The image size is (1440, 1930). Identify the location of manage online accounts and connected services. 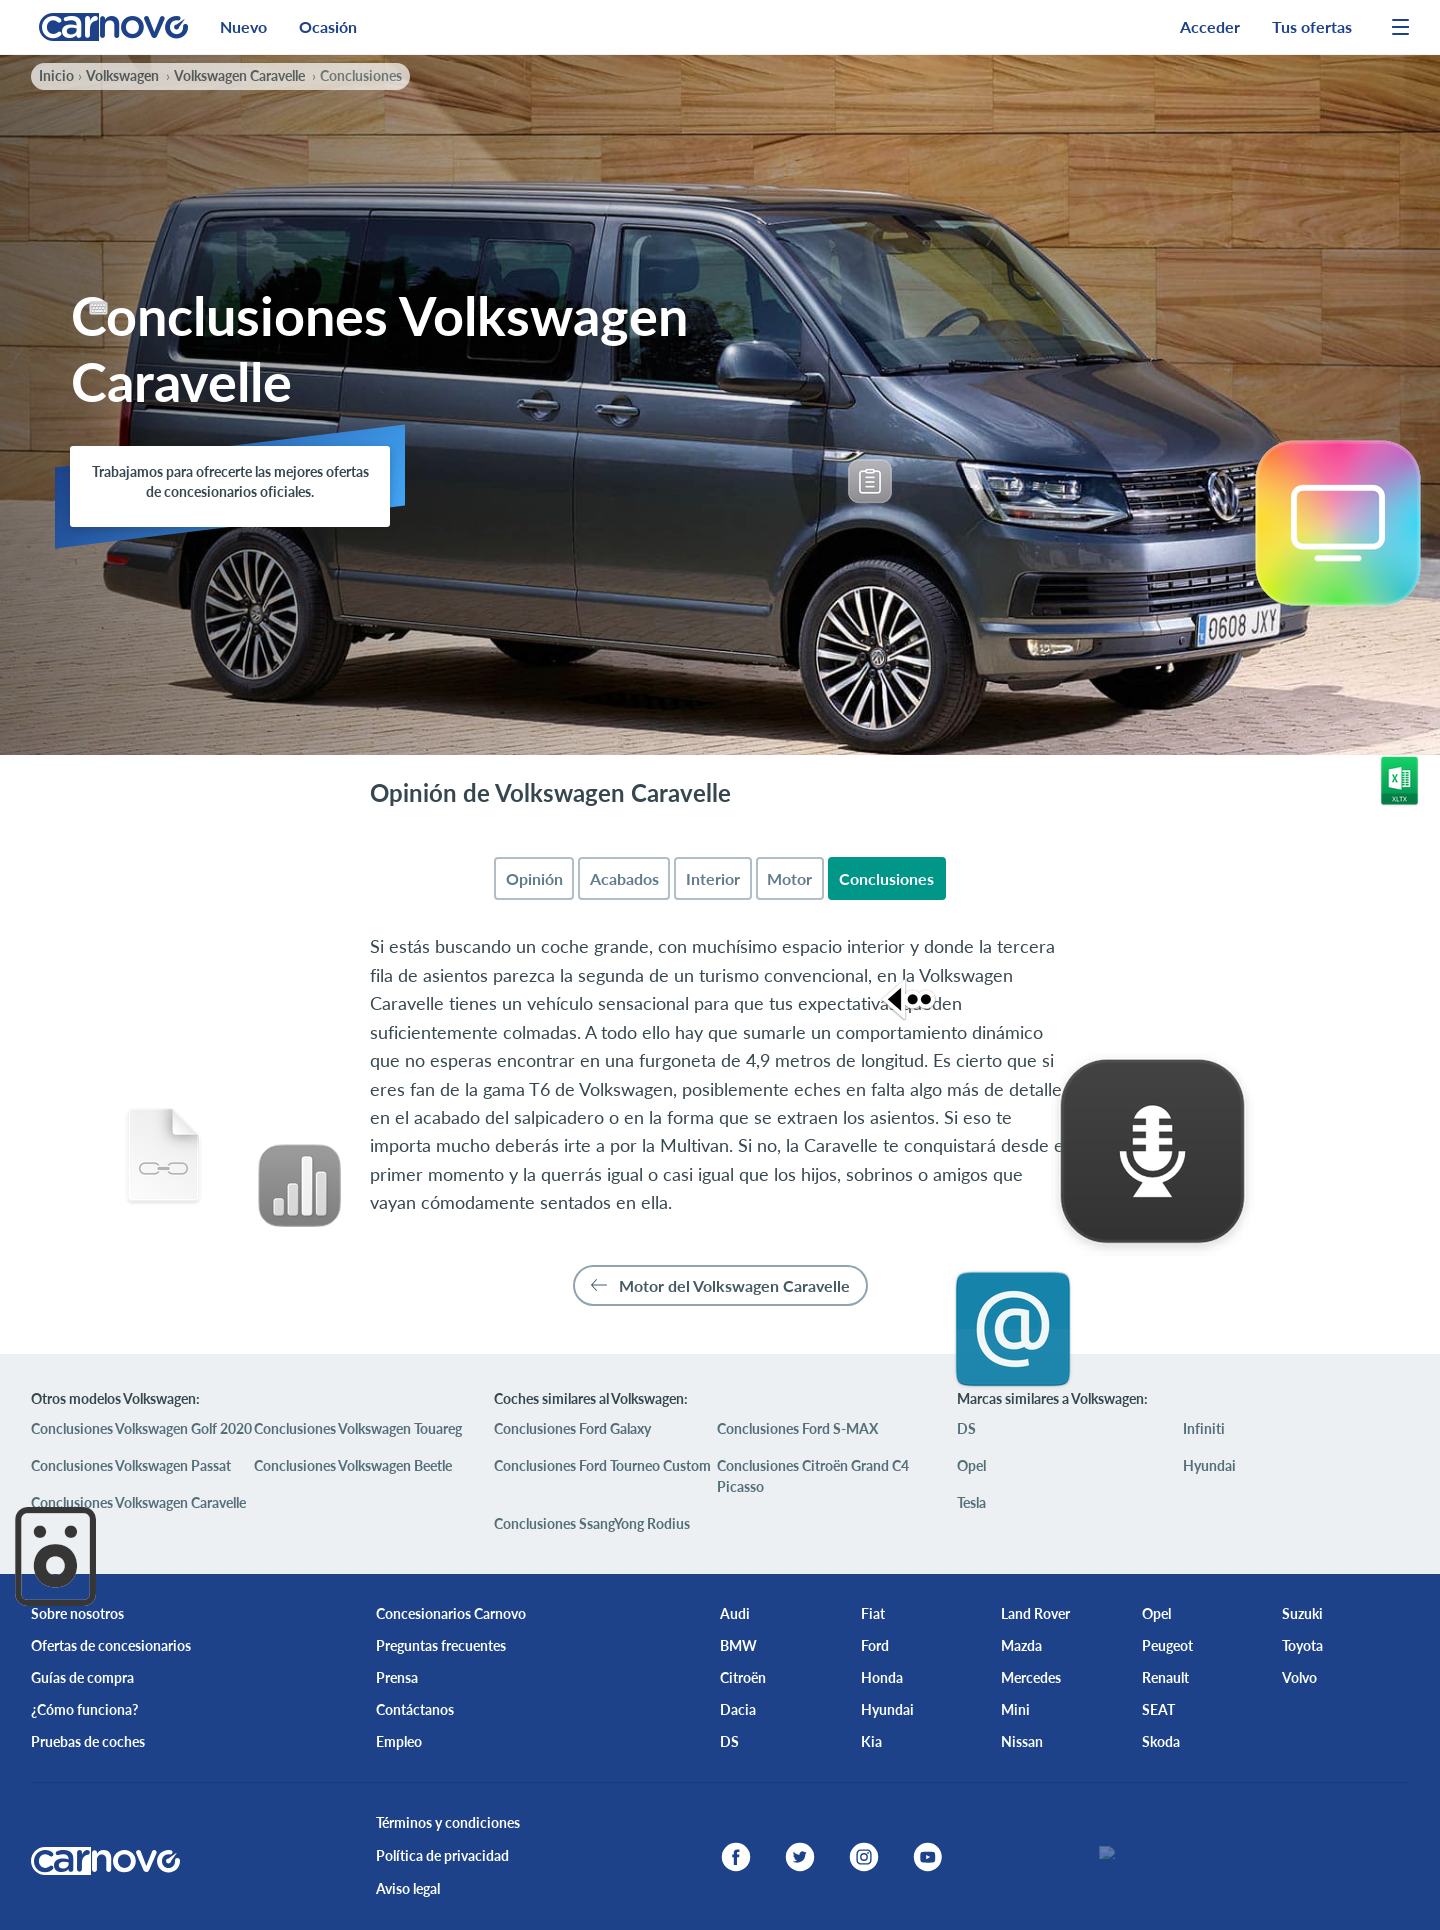
(1013, 1329).